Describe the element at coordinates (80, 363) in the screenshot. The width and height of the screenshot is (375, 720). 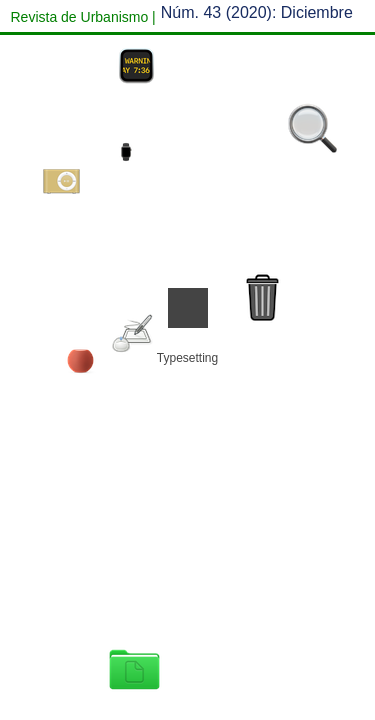
I see `HomePod mini smart speaker in orange` at that location.